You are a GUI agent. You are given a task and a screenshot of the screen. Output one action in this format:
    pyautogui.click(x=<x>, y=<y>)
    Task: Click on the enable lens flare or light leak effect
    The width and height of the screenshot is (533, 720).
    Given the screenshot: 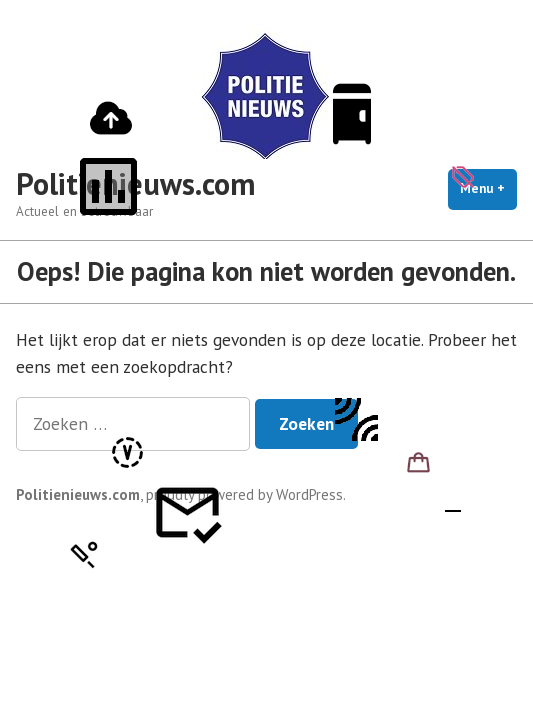 What is the action you would take?
    pyautogui.click(x=356, y=419)
    